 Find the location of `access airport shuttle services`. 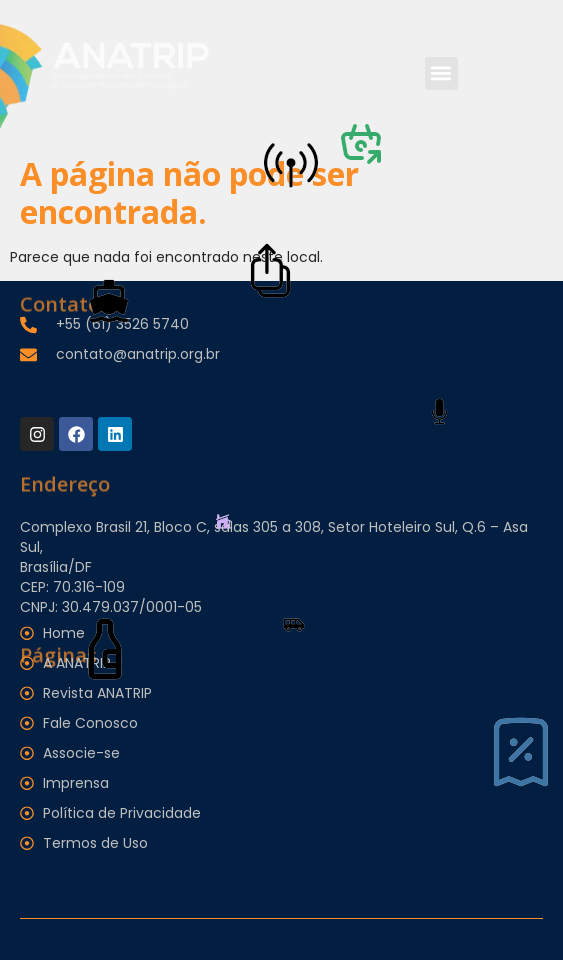

access airport shuttle services is located at coordinates (294, 625).